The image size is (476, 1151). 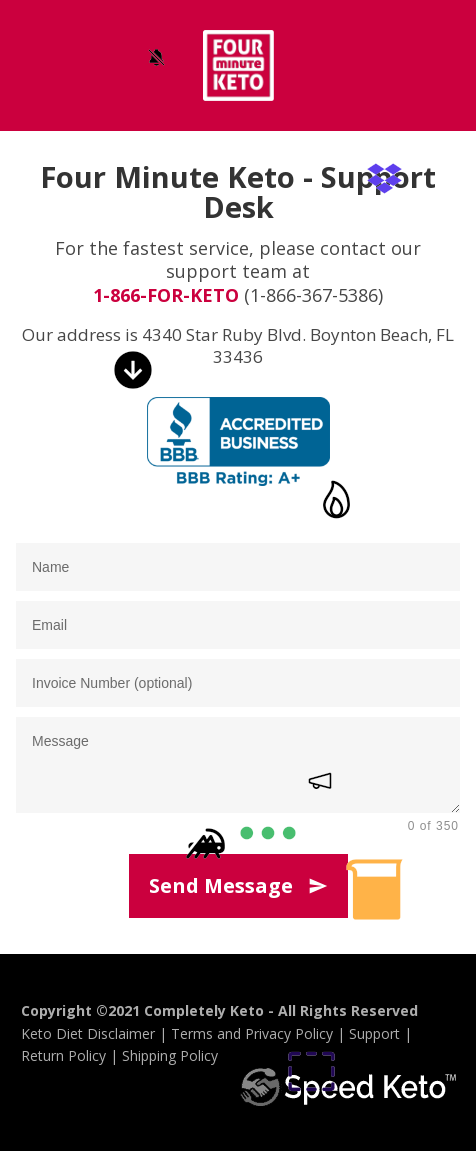 What do you see at coordinates (319, 780) in the screenshot?
I see `make an announcement or broadcast` at bounding box center [319, 780].